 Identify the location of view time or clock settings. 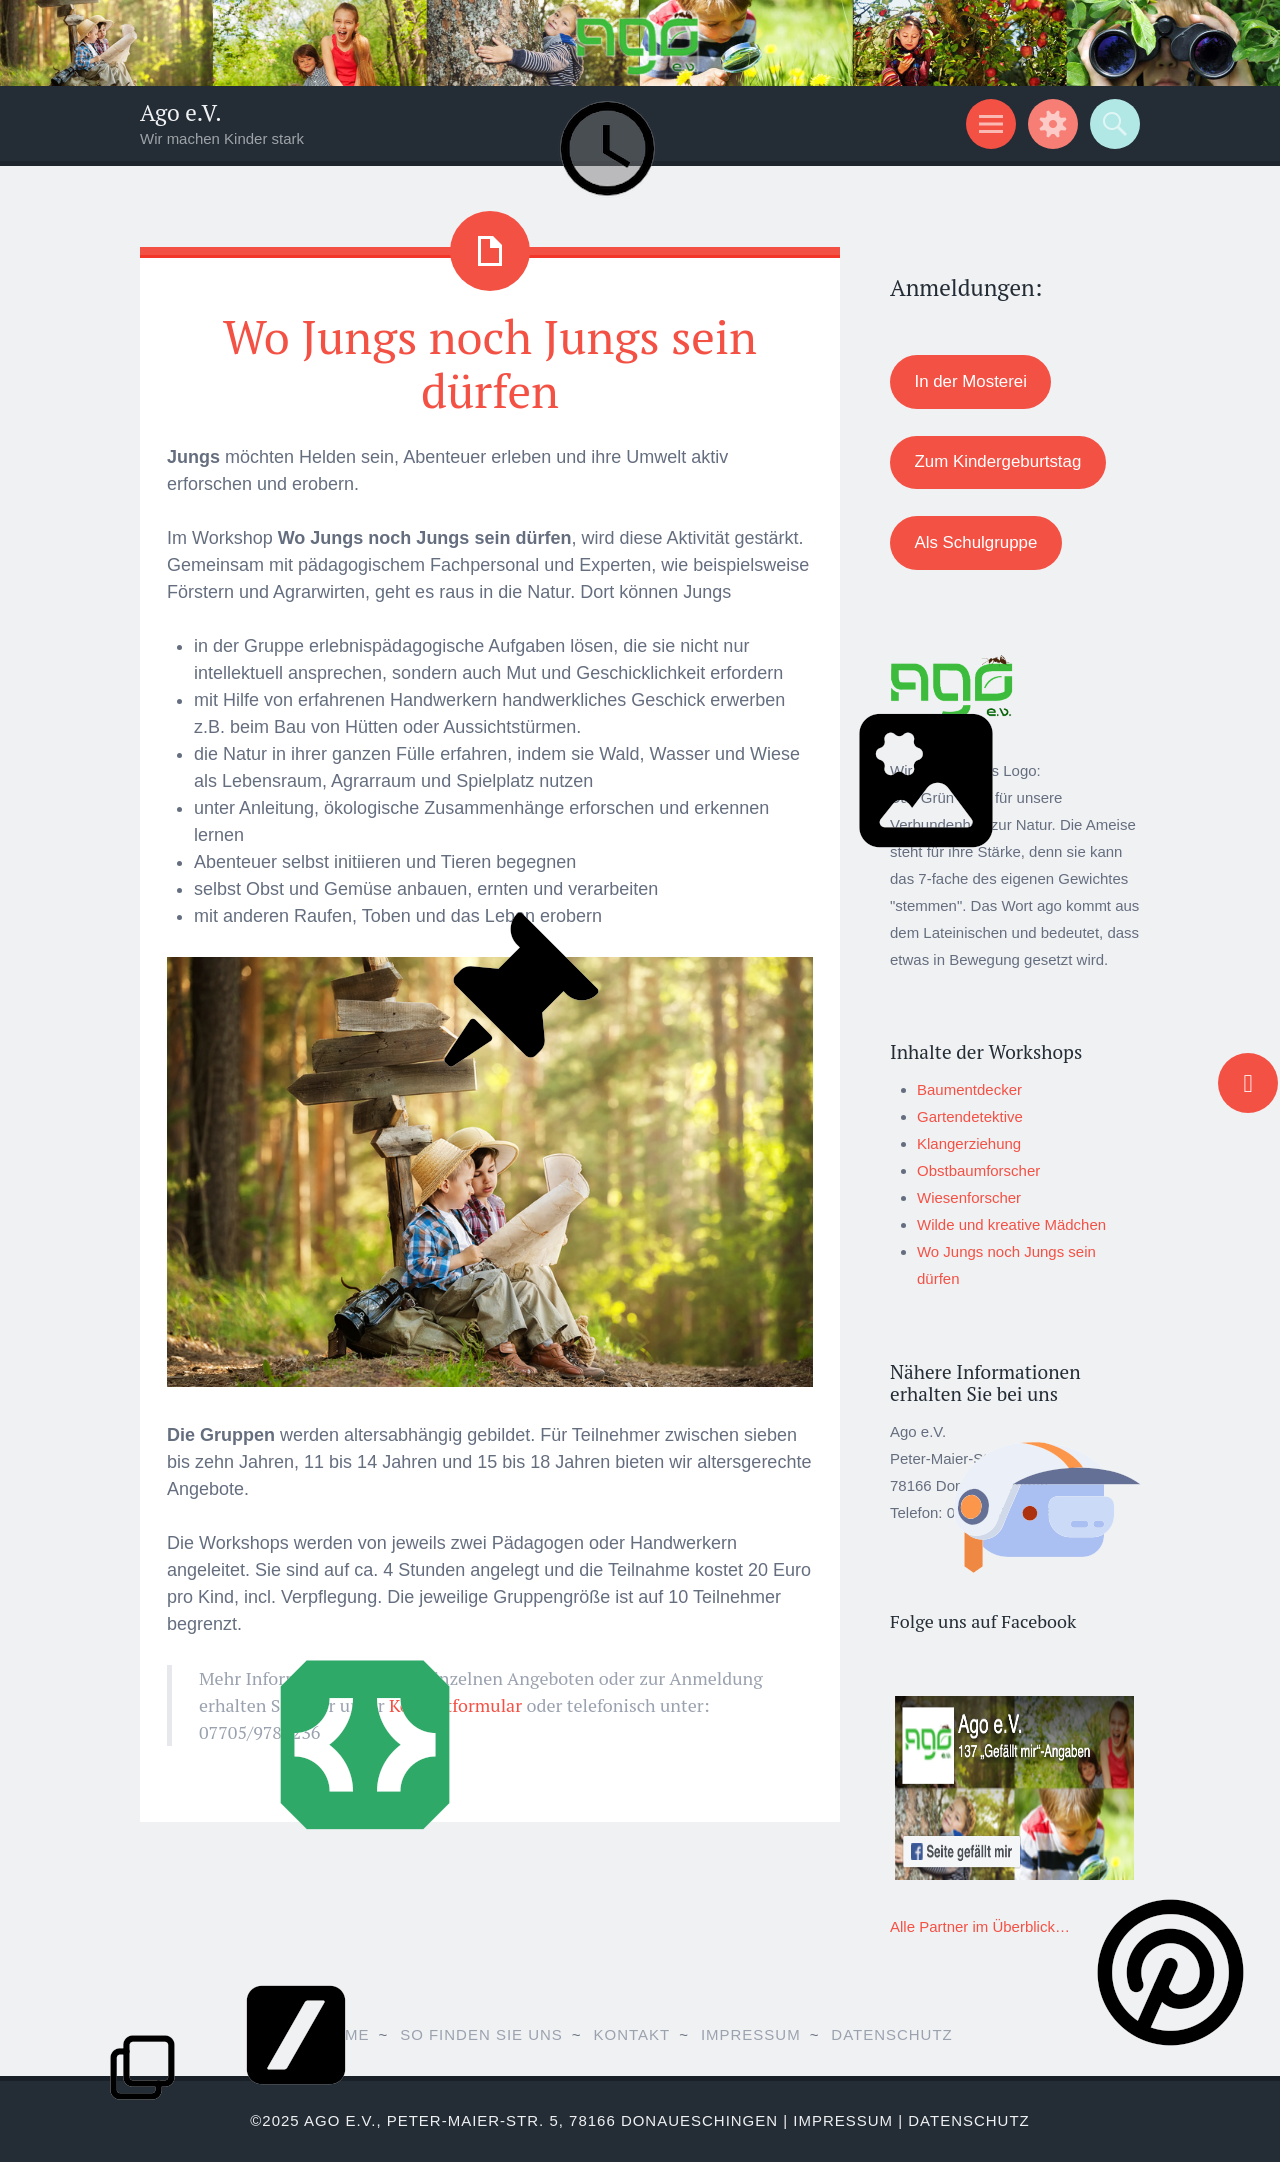
(607, 148).